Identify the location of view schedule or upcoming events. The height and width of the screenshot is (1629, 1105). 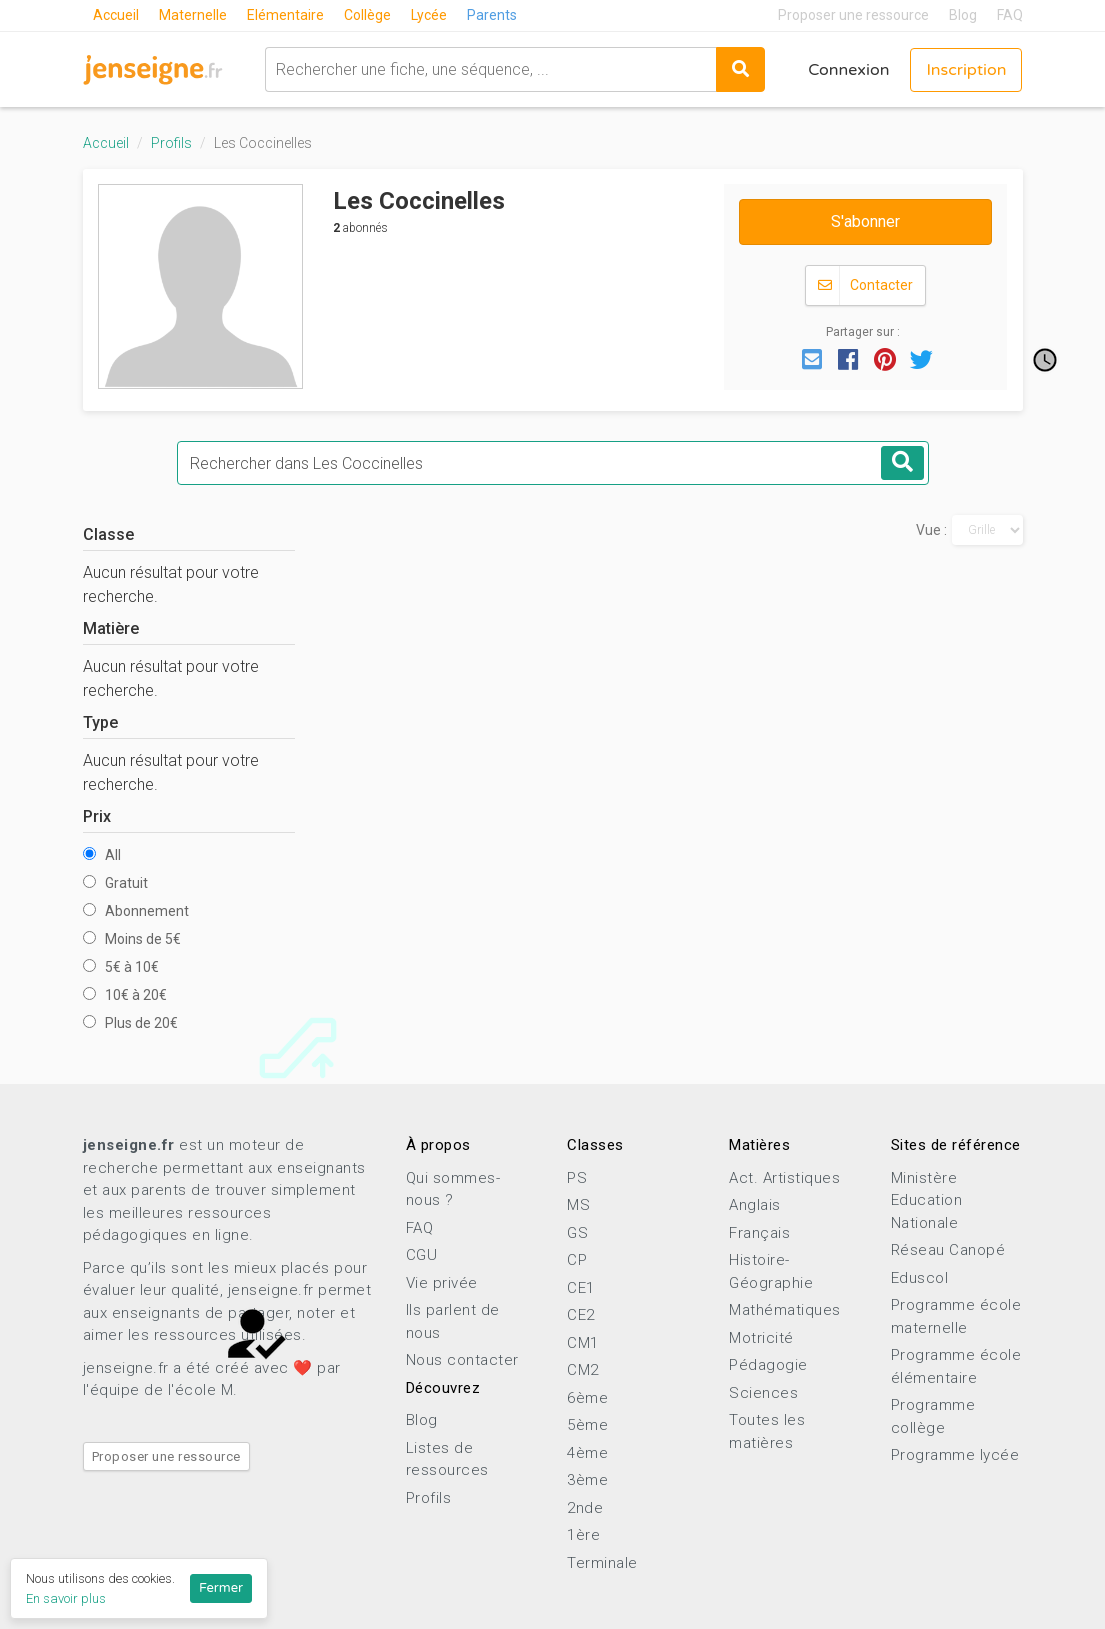
(1045, 360).